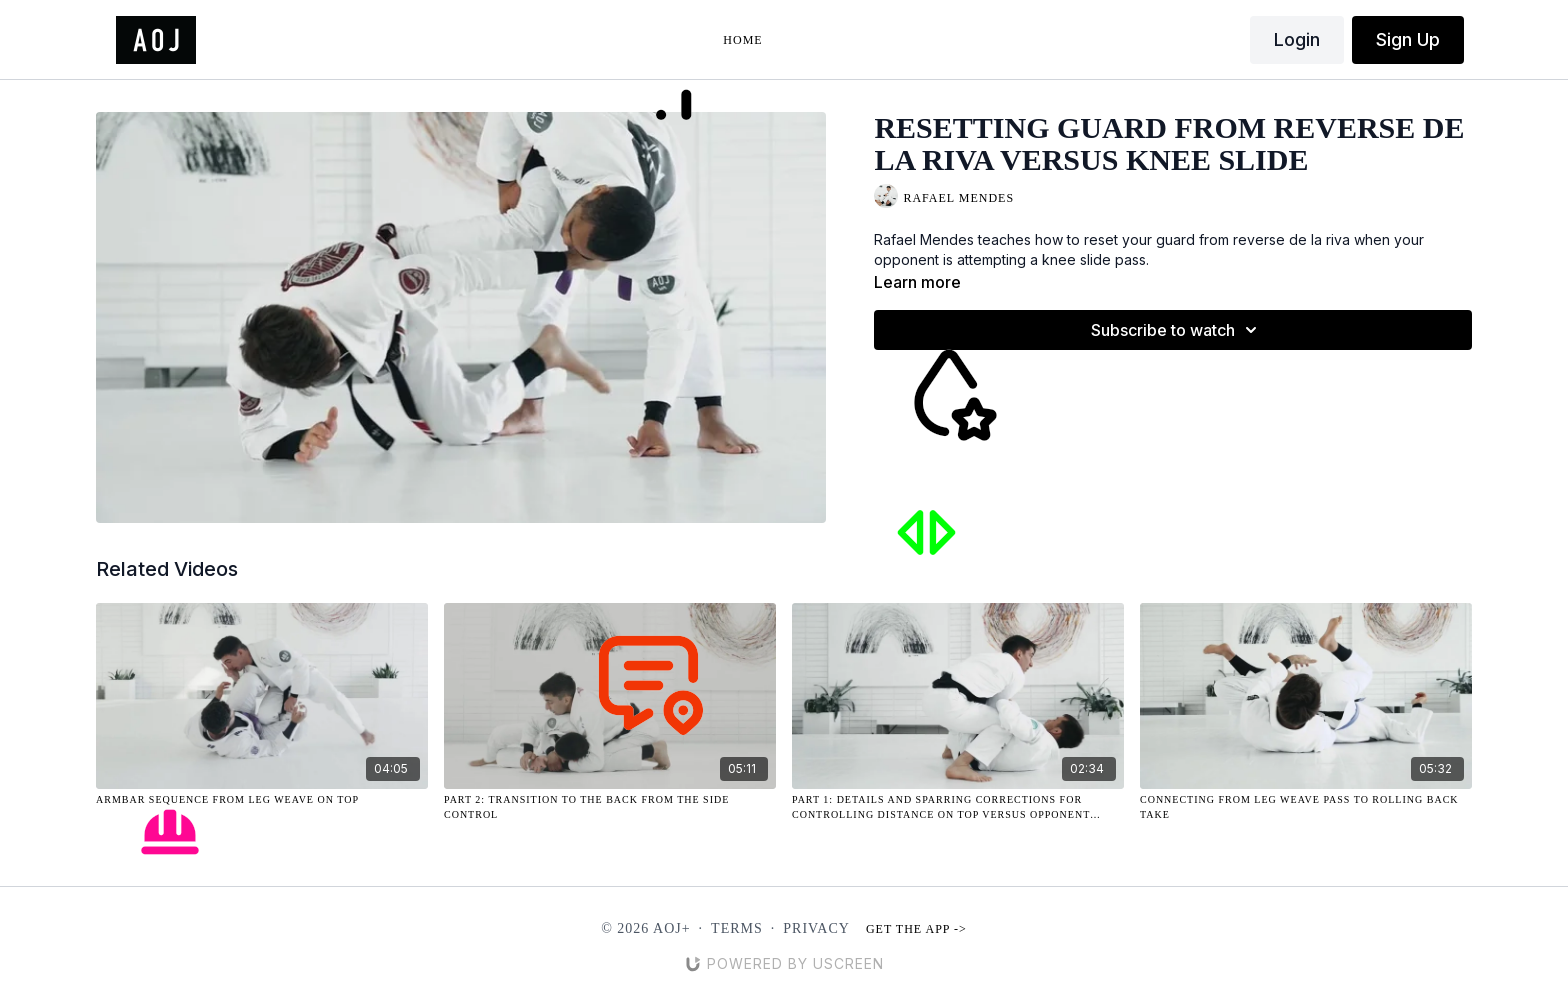  What do you see at coordinates (648, 680) in the screenshot?
I see `pin a message to a specific location` at bounding box center [648, 680].